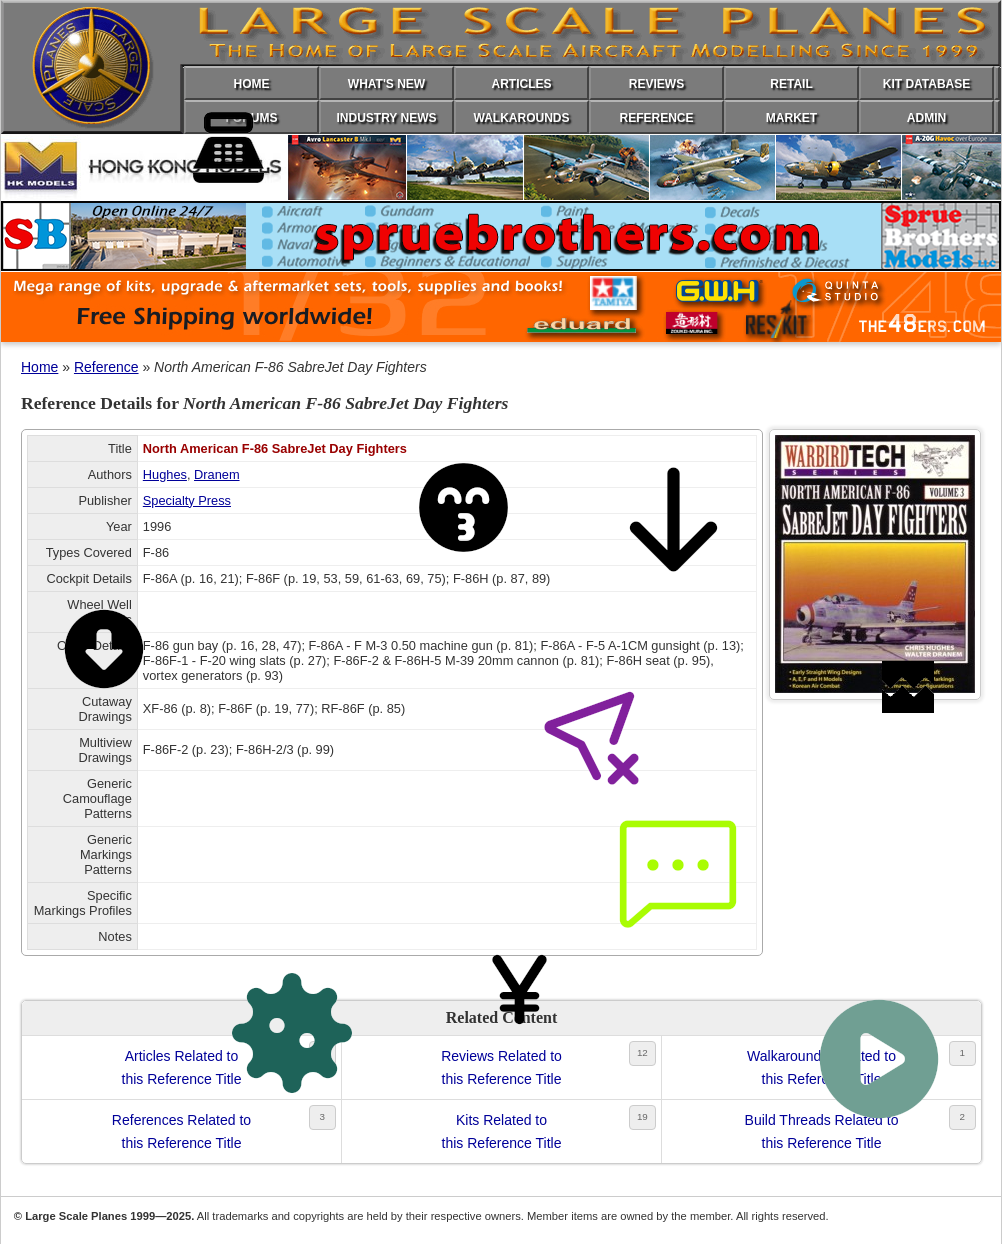 The width and height of the screenshot is (1002, 1244). Describe the element at coordinates (673, 519) in the screenshot. I see `scroll down or view more content` at that location.